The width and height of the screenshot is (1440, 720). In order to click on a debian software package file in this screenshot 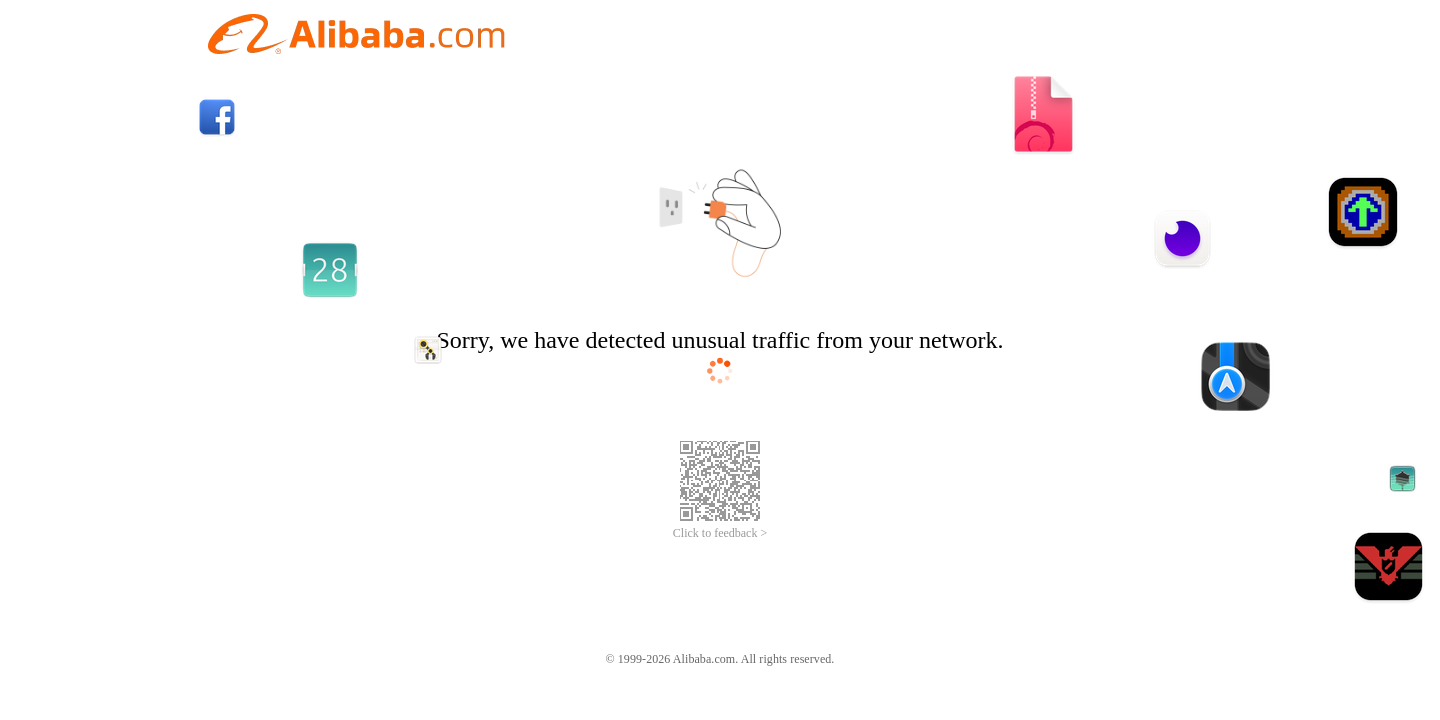, I will do `click(1043, 115)`.